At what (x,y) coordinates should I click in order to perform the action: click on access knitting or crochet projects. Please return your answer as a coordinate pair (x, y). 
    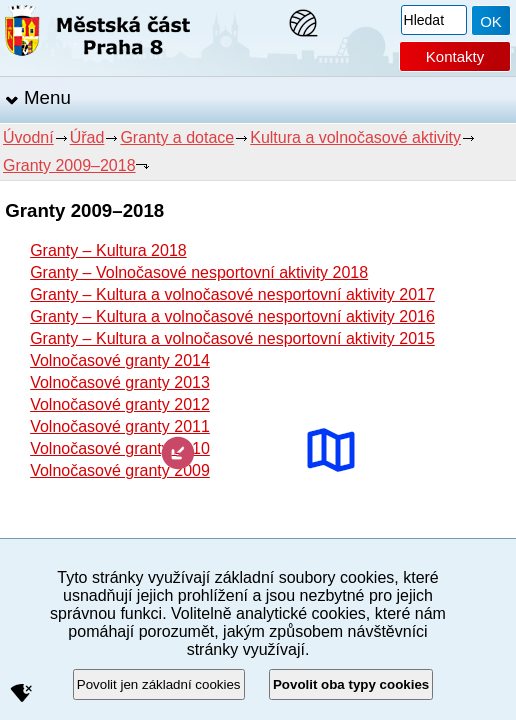
    Looking at the image, I should click on (303, 23).